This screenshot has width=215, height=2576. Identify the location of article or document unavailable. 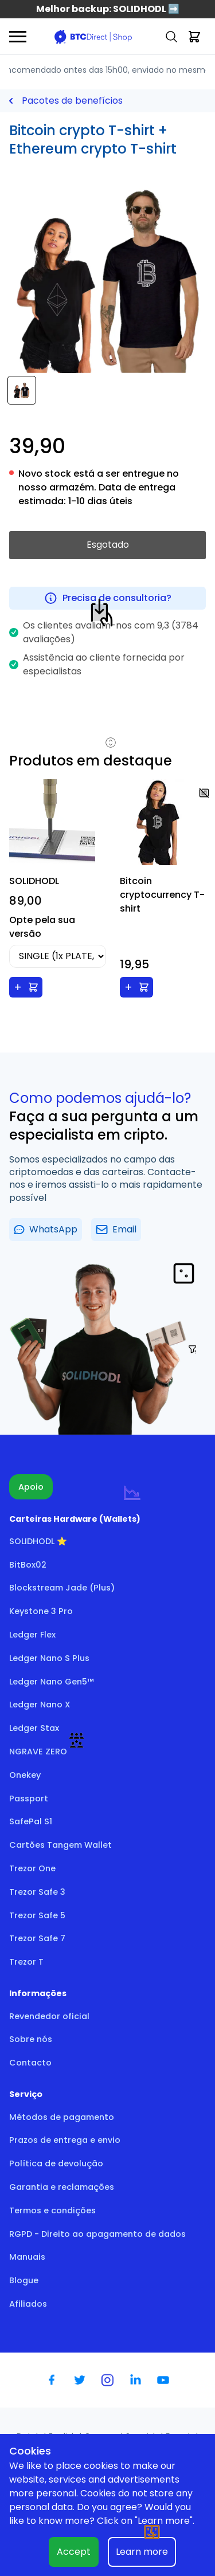
(204, 793).